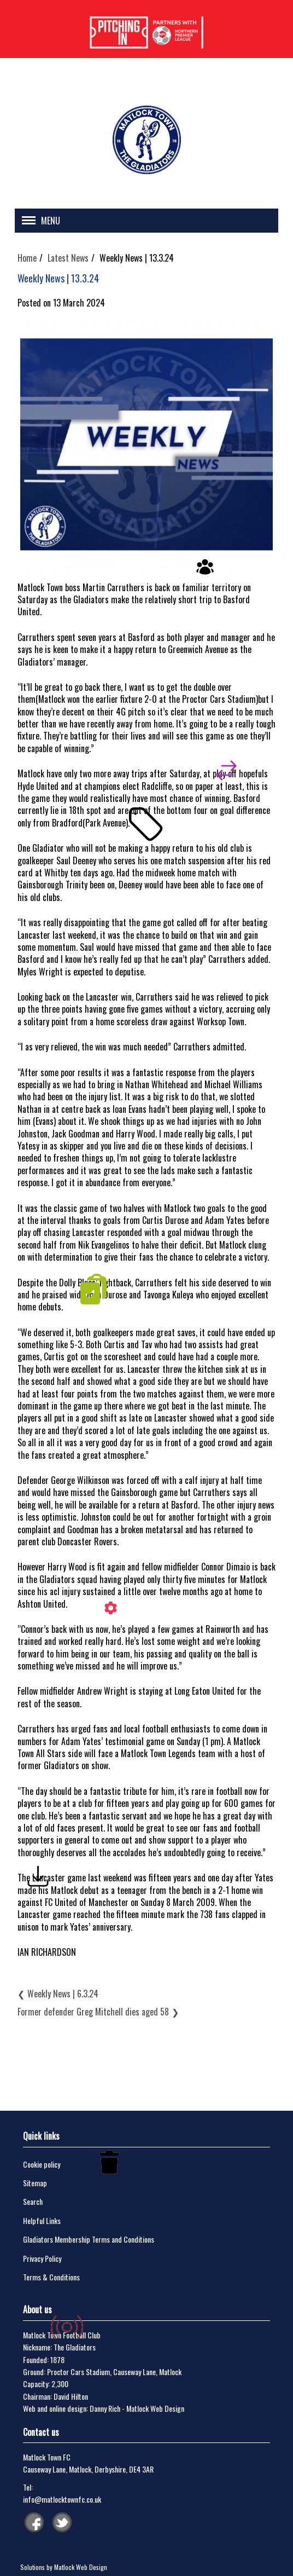  Describe the element at coordinates (93, 1289) in the screenshot. I see `mark task or document as complete` at that location.